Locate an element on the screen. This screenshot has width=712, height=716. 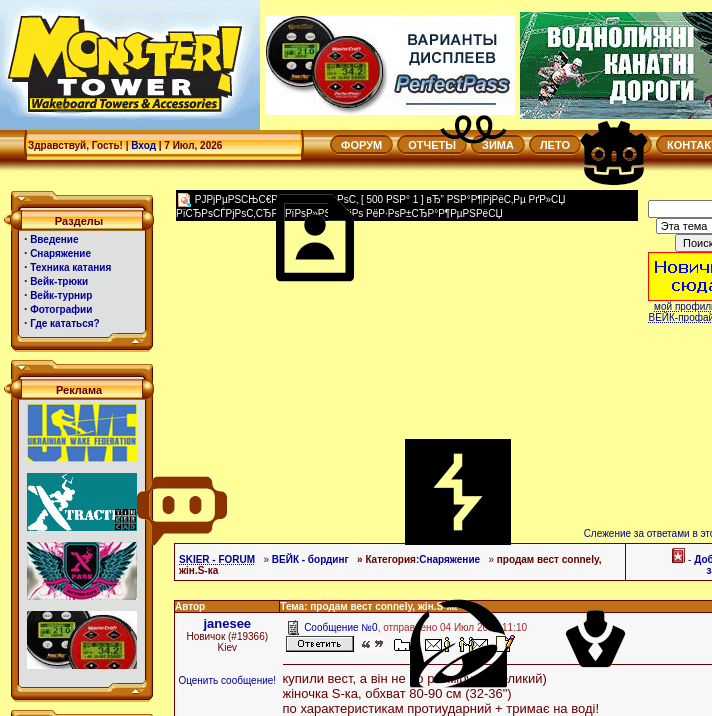
open tinkercad 3d design application is located at coordinates (125, 519).